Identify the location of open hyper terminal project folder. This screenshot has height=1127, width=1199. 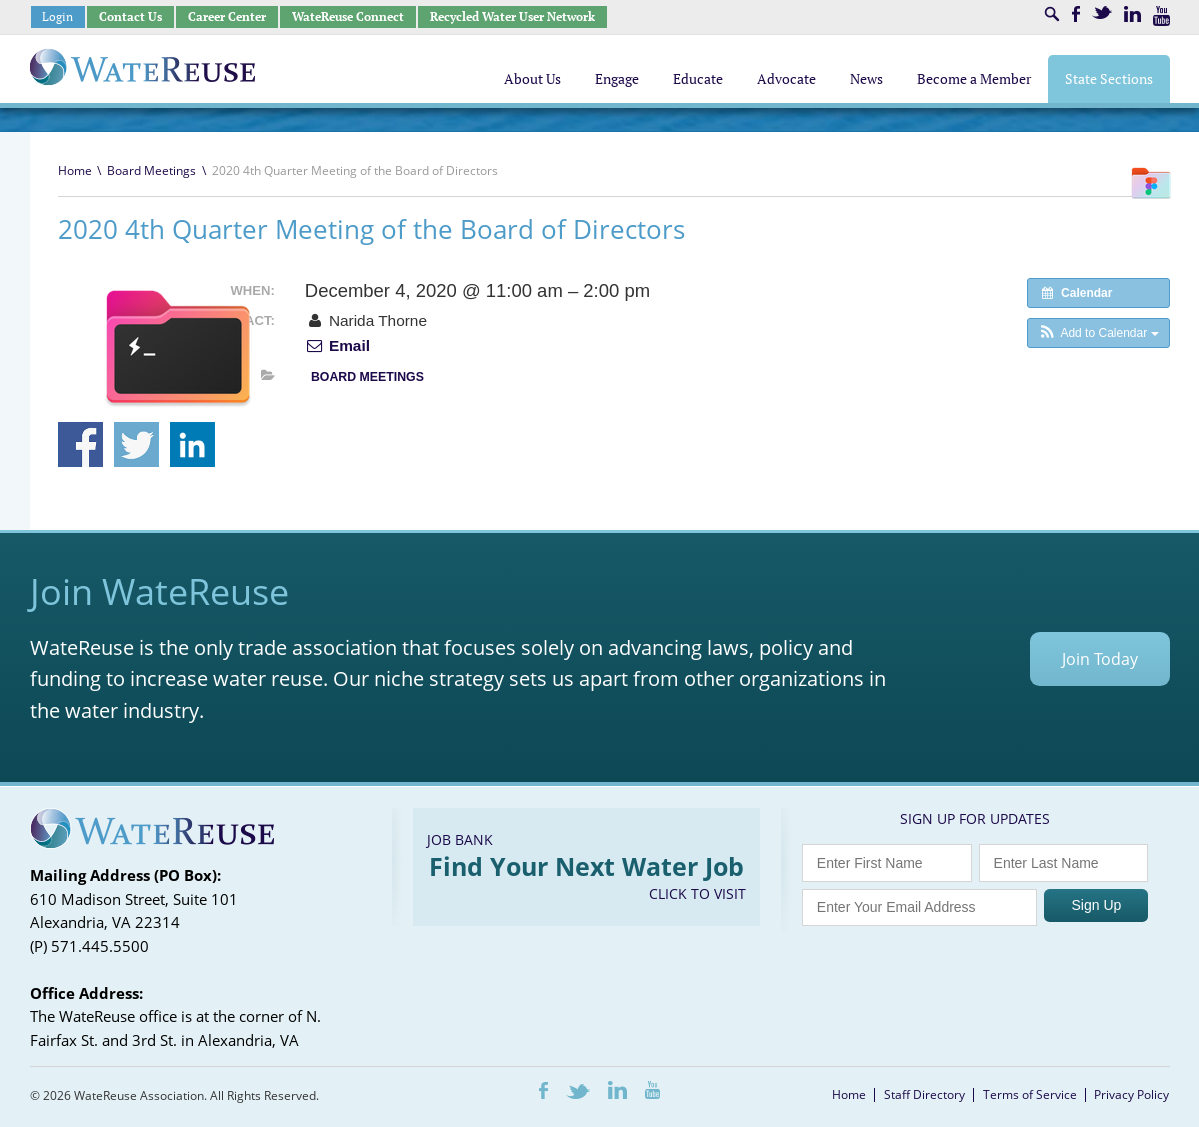
(177, 350).